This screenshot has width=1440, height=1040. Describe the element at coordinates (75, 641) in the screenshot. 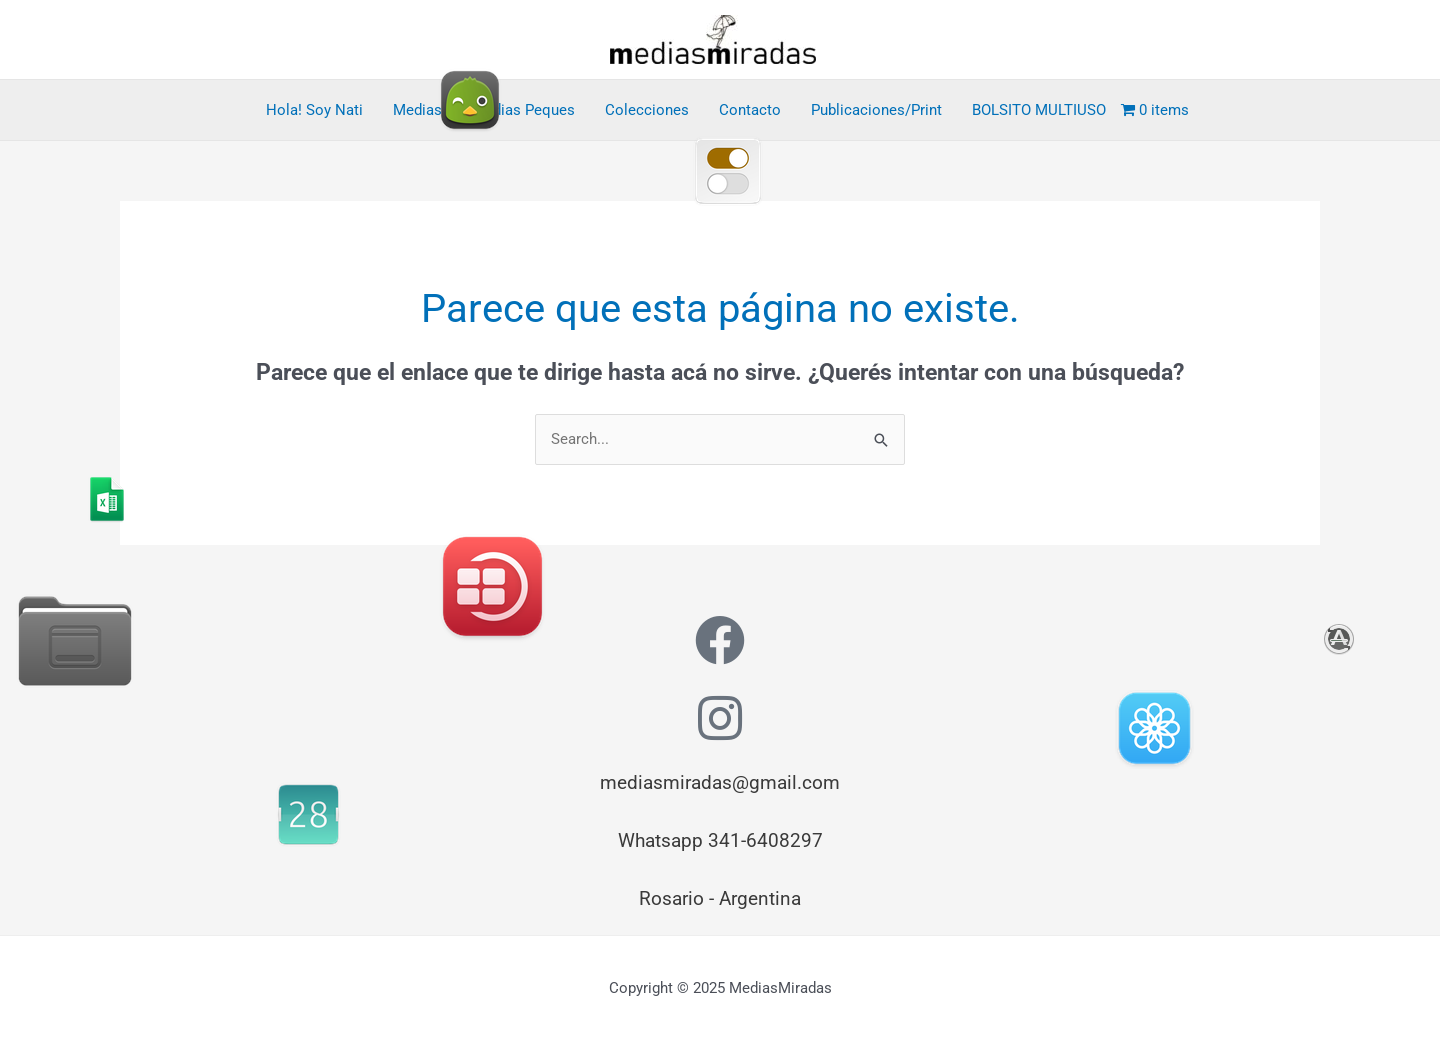

I see `open desktop folder` at that location.